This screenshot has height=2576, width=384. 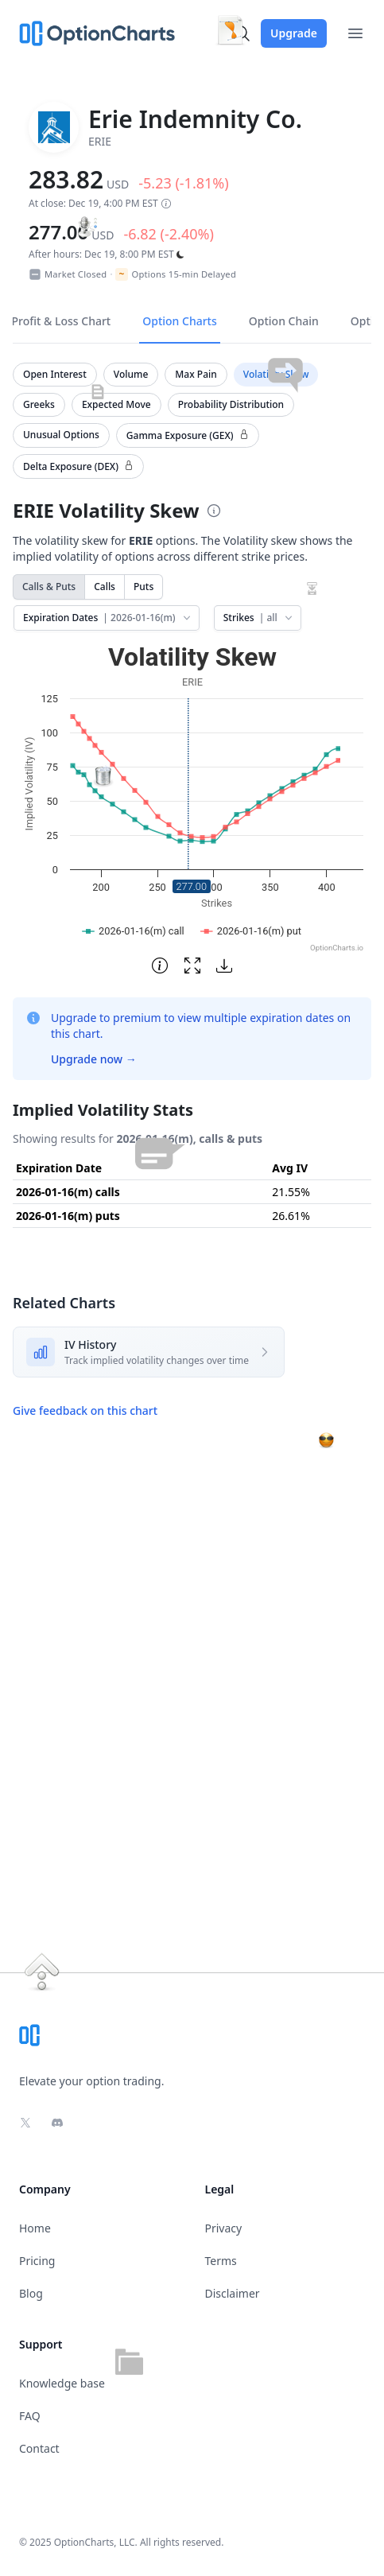 What do you see at coordinates (103, 775) in the screenshot?
I see `view items in your trash folder` at bounding box center [103, 775].